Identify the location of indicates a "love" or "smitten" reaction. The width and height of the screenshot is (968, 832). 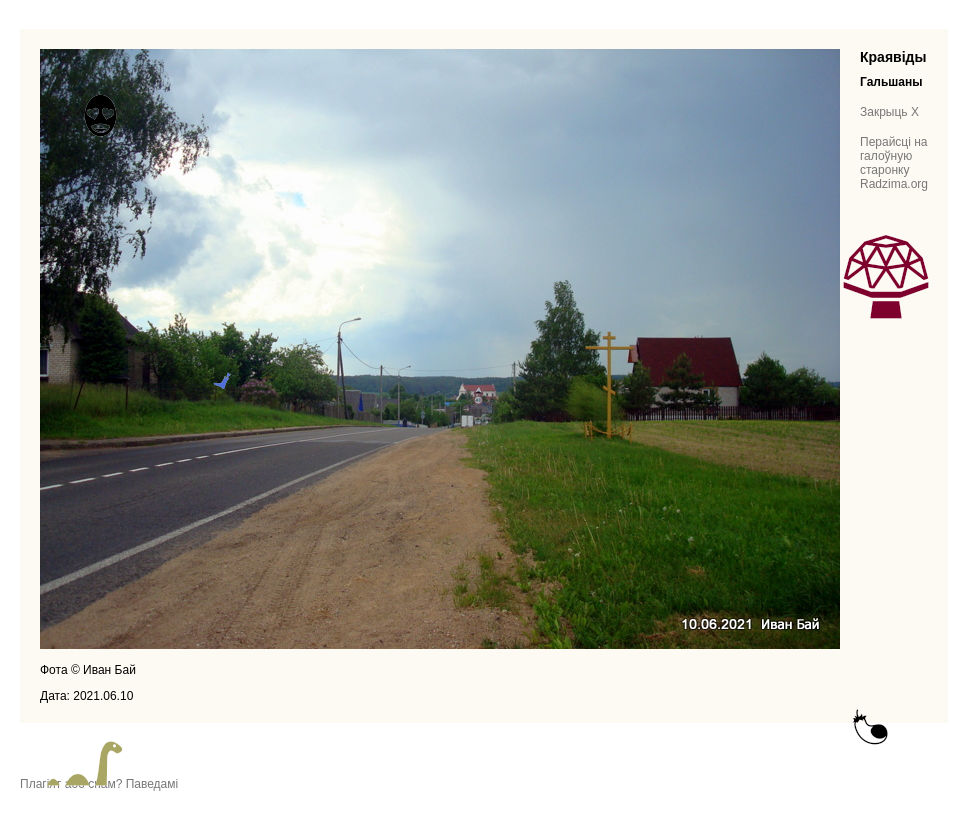
(100, 115).